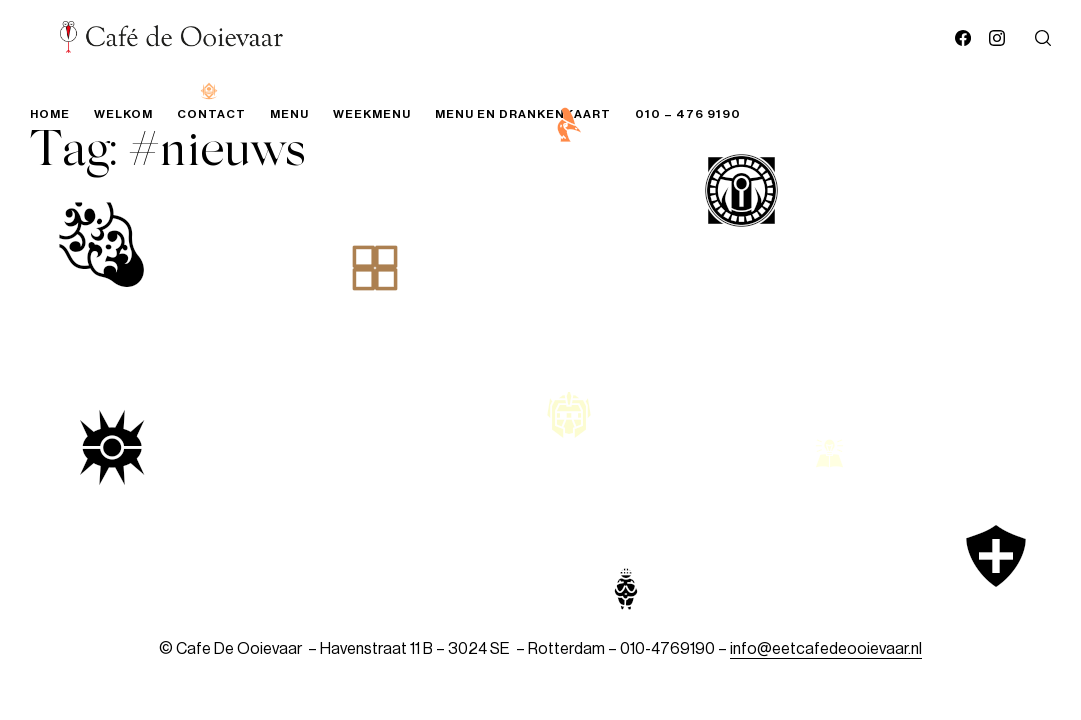 Image resolution: width=1081 pixels, height=720 pixels. What do you see at coordinates (209, 91) in the screenshot?
I see `decorative game emblem or faction symbol` at bounding box center [209, 91].